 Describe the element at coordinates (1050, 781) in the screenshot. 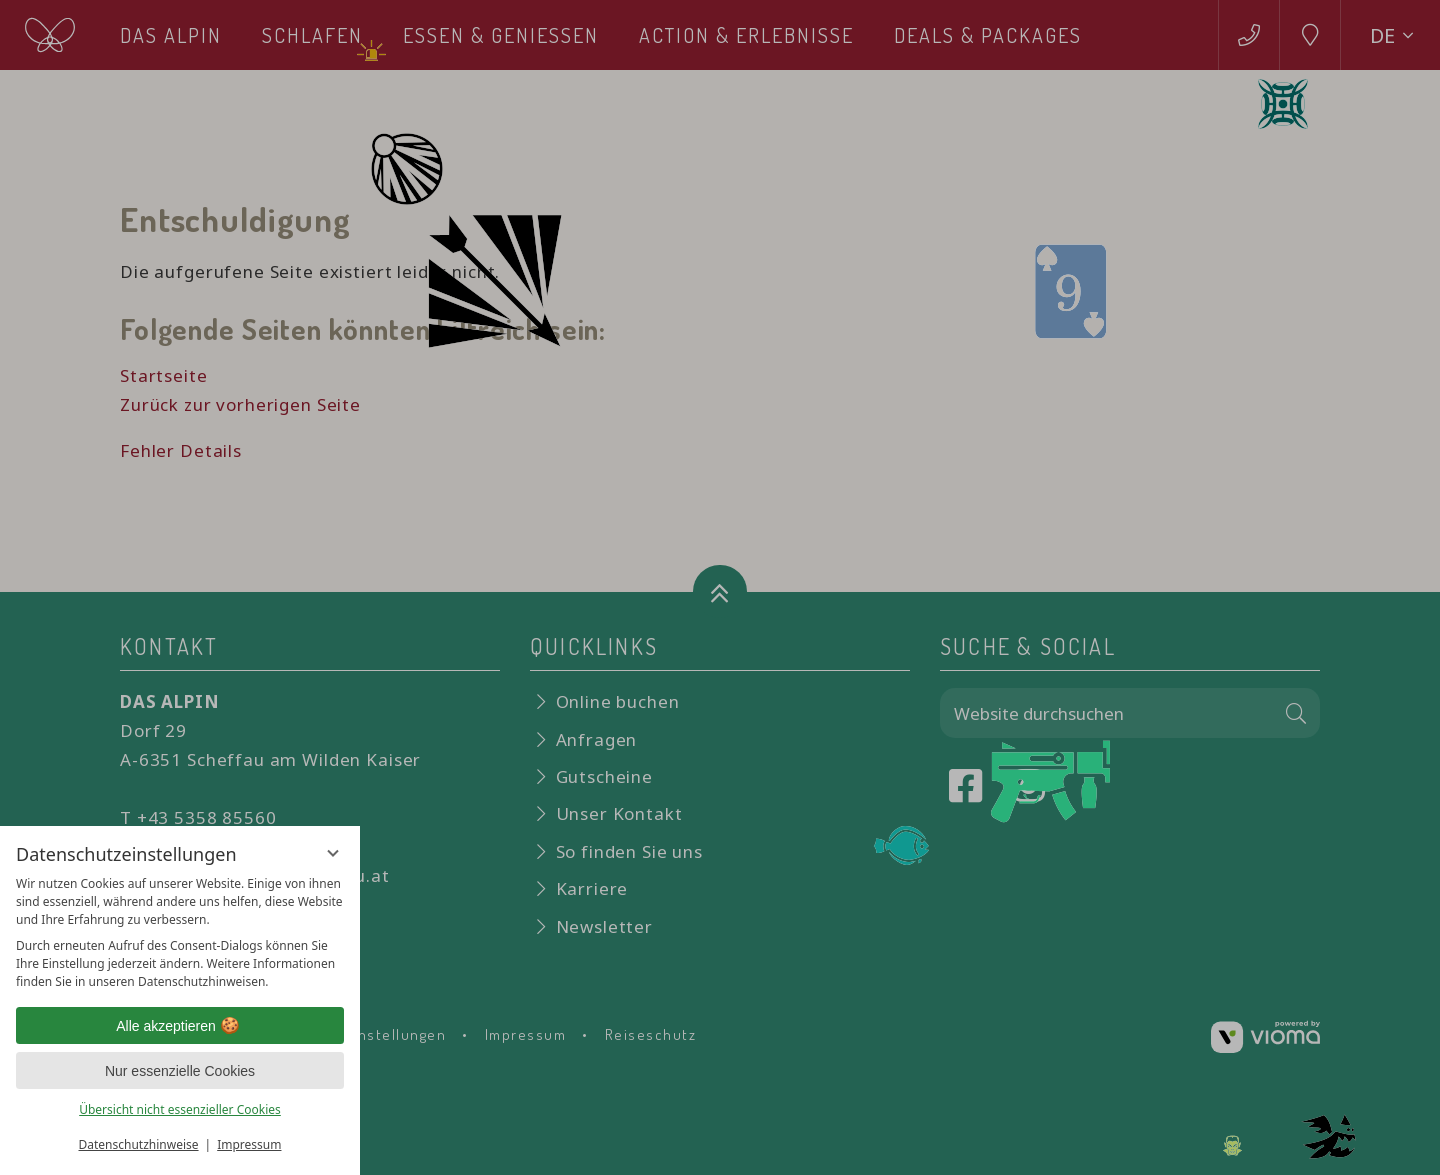

I see `select the MP5K submachine gun` at that location.